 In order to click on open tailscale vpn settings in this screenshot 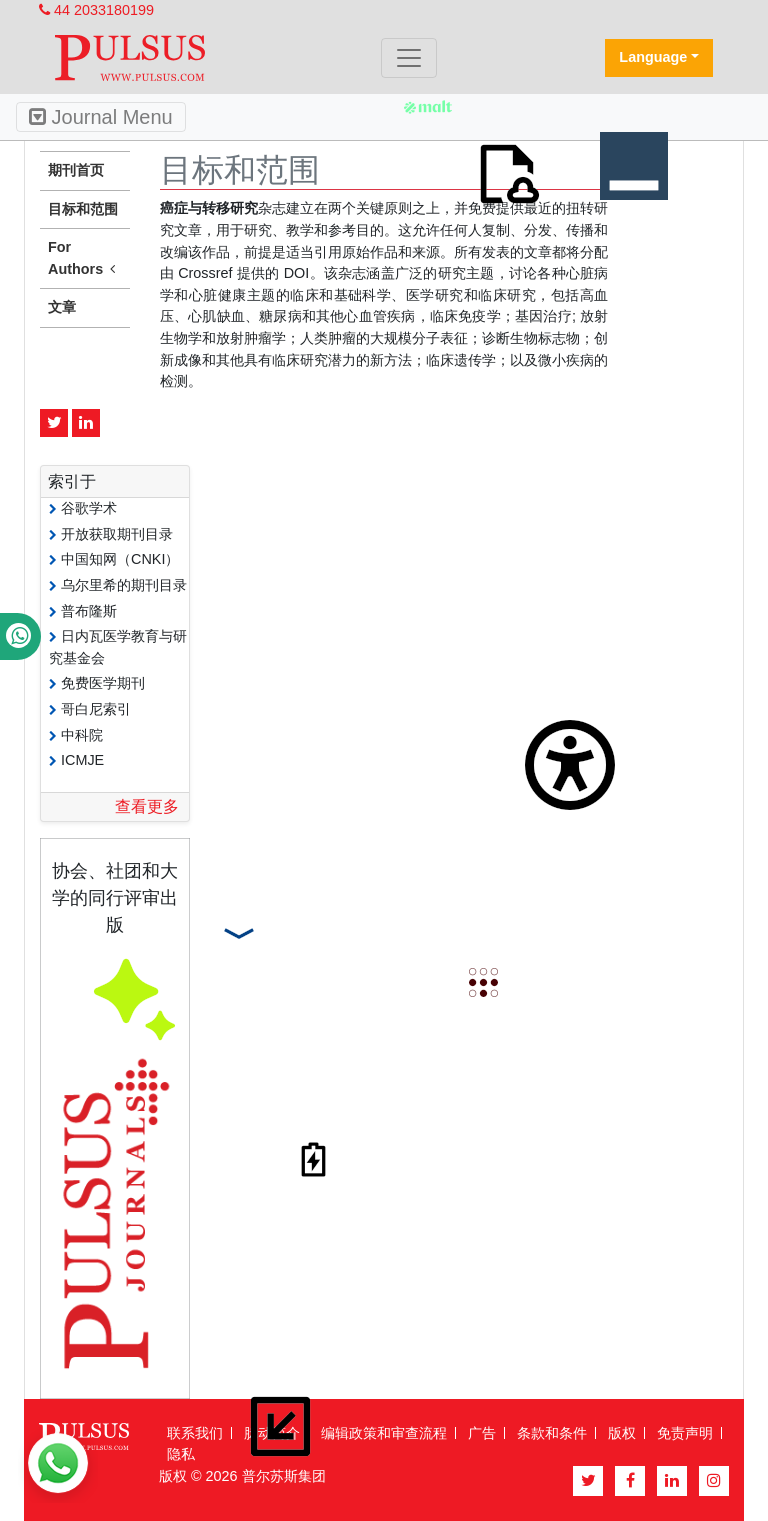, I will do `click(483, 982)`.